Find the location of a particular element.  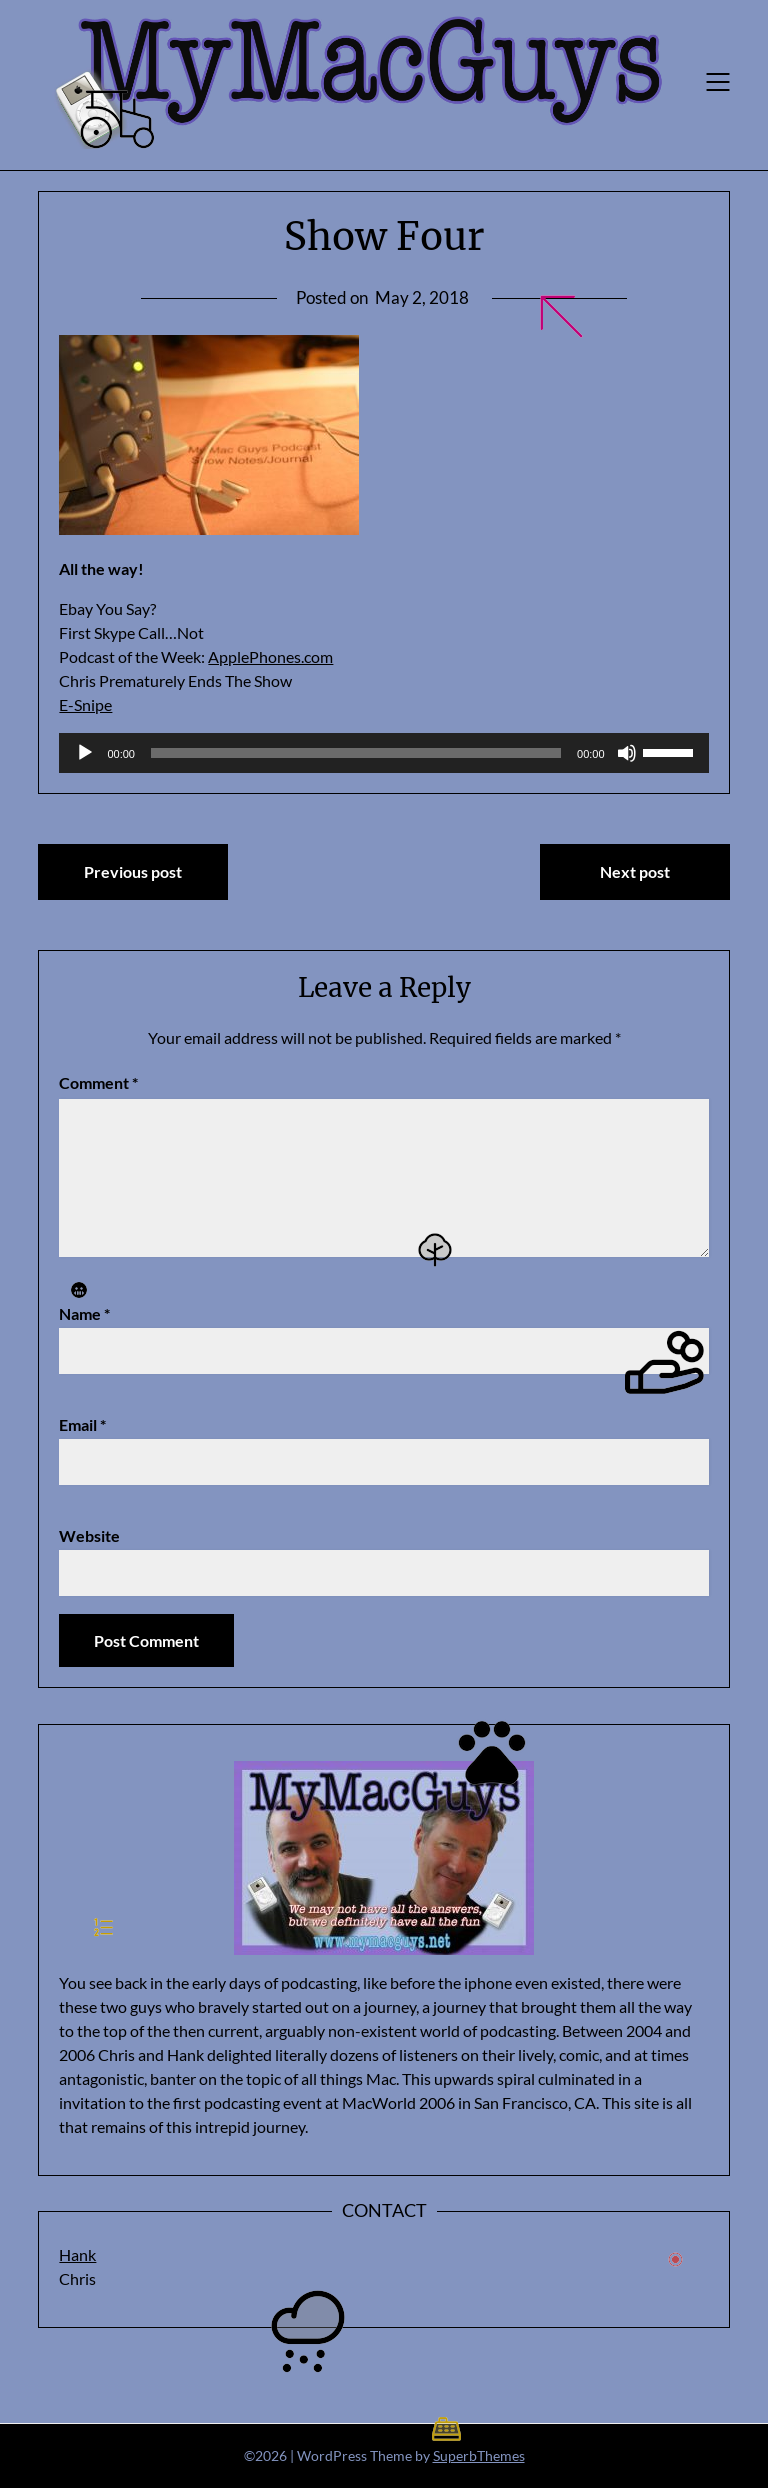

access farming or agricultural features is located at coordinates (116, 118).